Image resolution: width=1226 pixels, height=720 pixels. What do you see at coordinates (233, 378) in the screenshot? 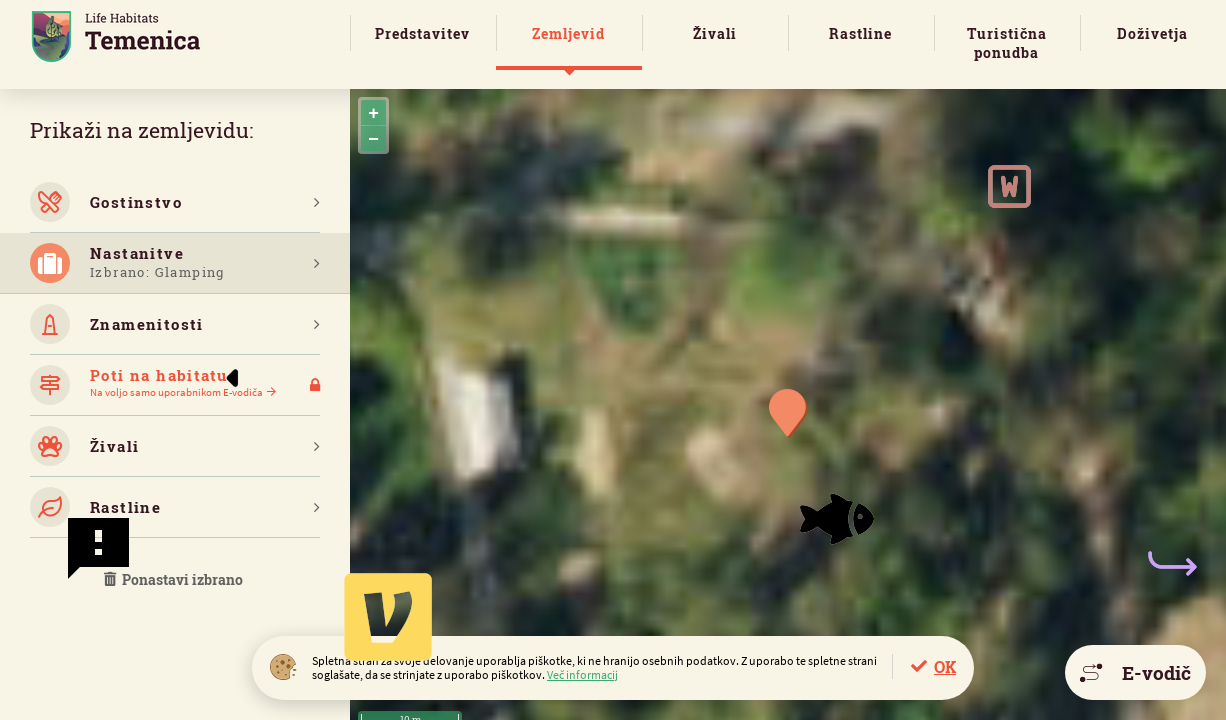
I see `navigate to the previous item or screen` at bounding box center [233, 378].